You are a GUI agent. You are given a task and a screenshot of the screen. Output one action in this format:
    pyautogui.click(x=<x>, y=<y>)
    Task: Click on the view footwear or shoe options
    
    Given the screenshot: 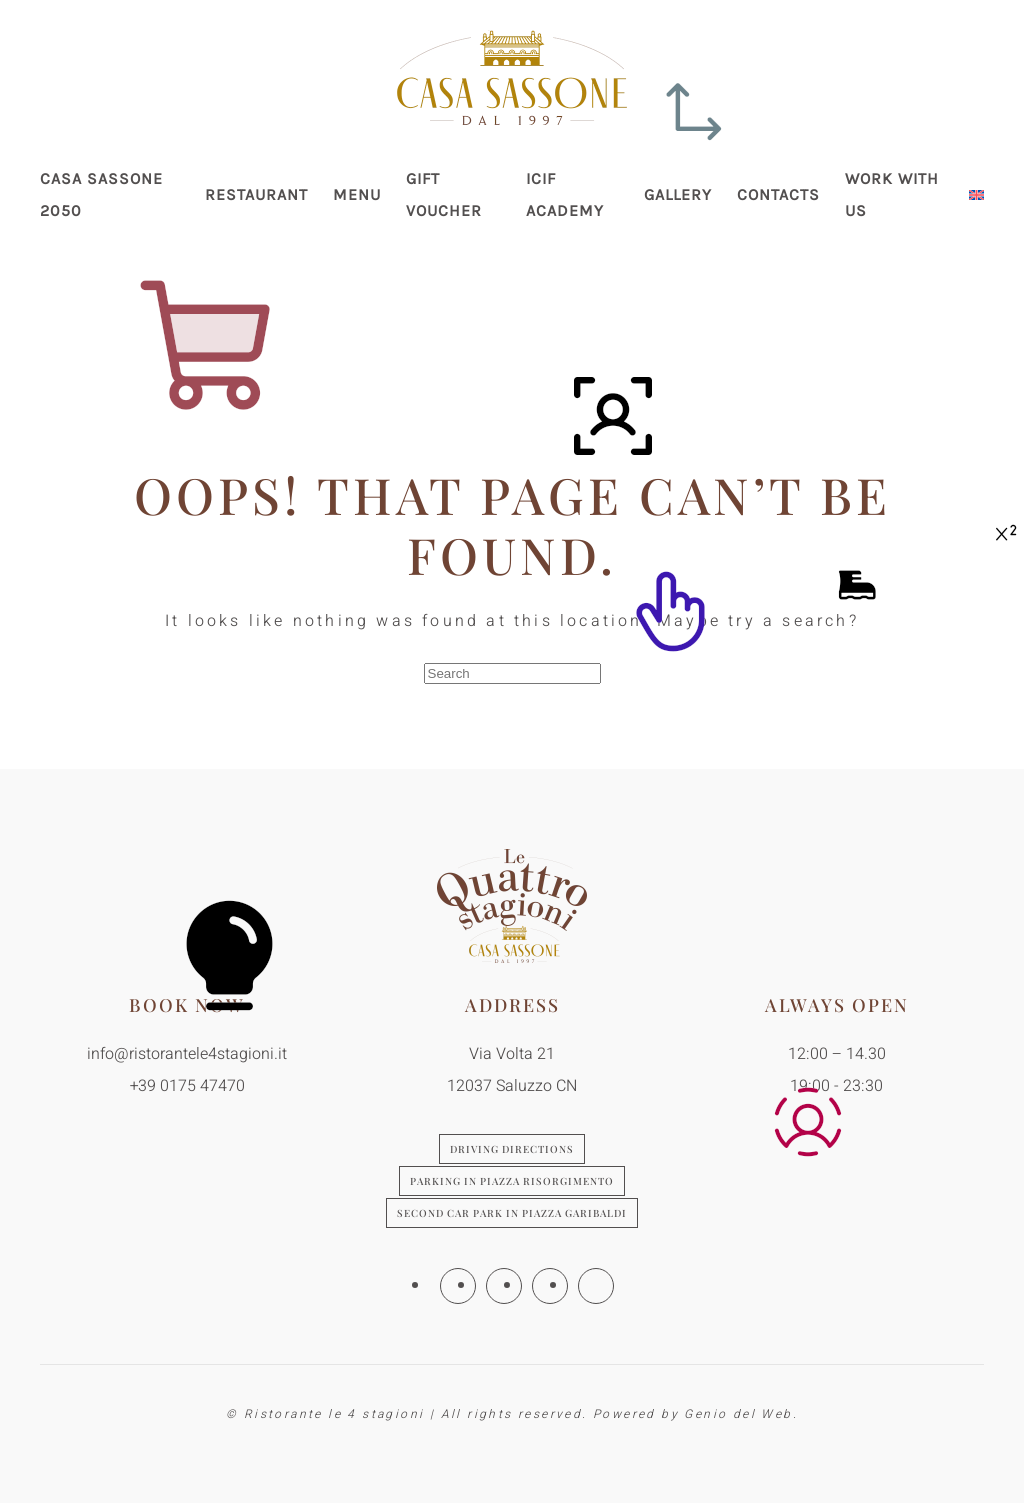 What is the action you would take?
    pyautogui.click(x=856, y=585)
    